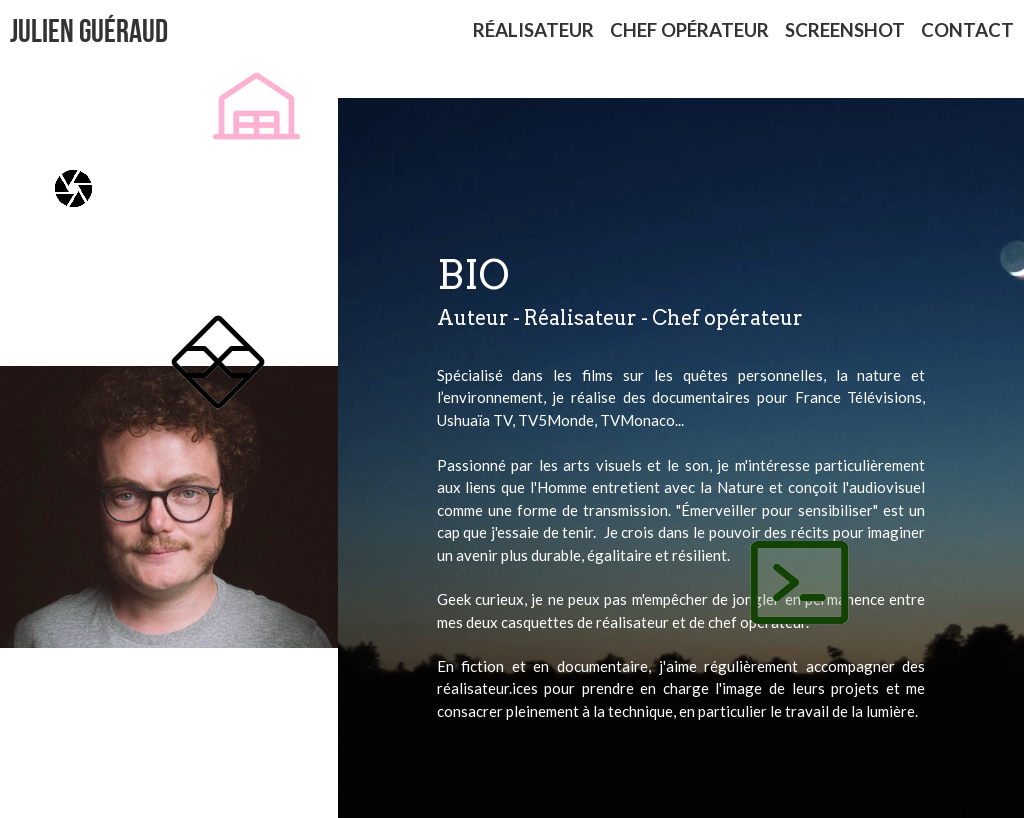  I want to click on open terminal or command line interface, so click(799, 582).